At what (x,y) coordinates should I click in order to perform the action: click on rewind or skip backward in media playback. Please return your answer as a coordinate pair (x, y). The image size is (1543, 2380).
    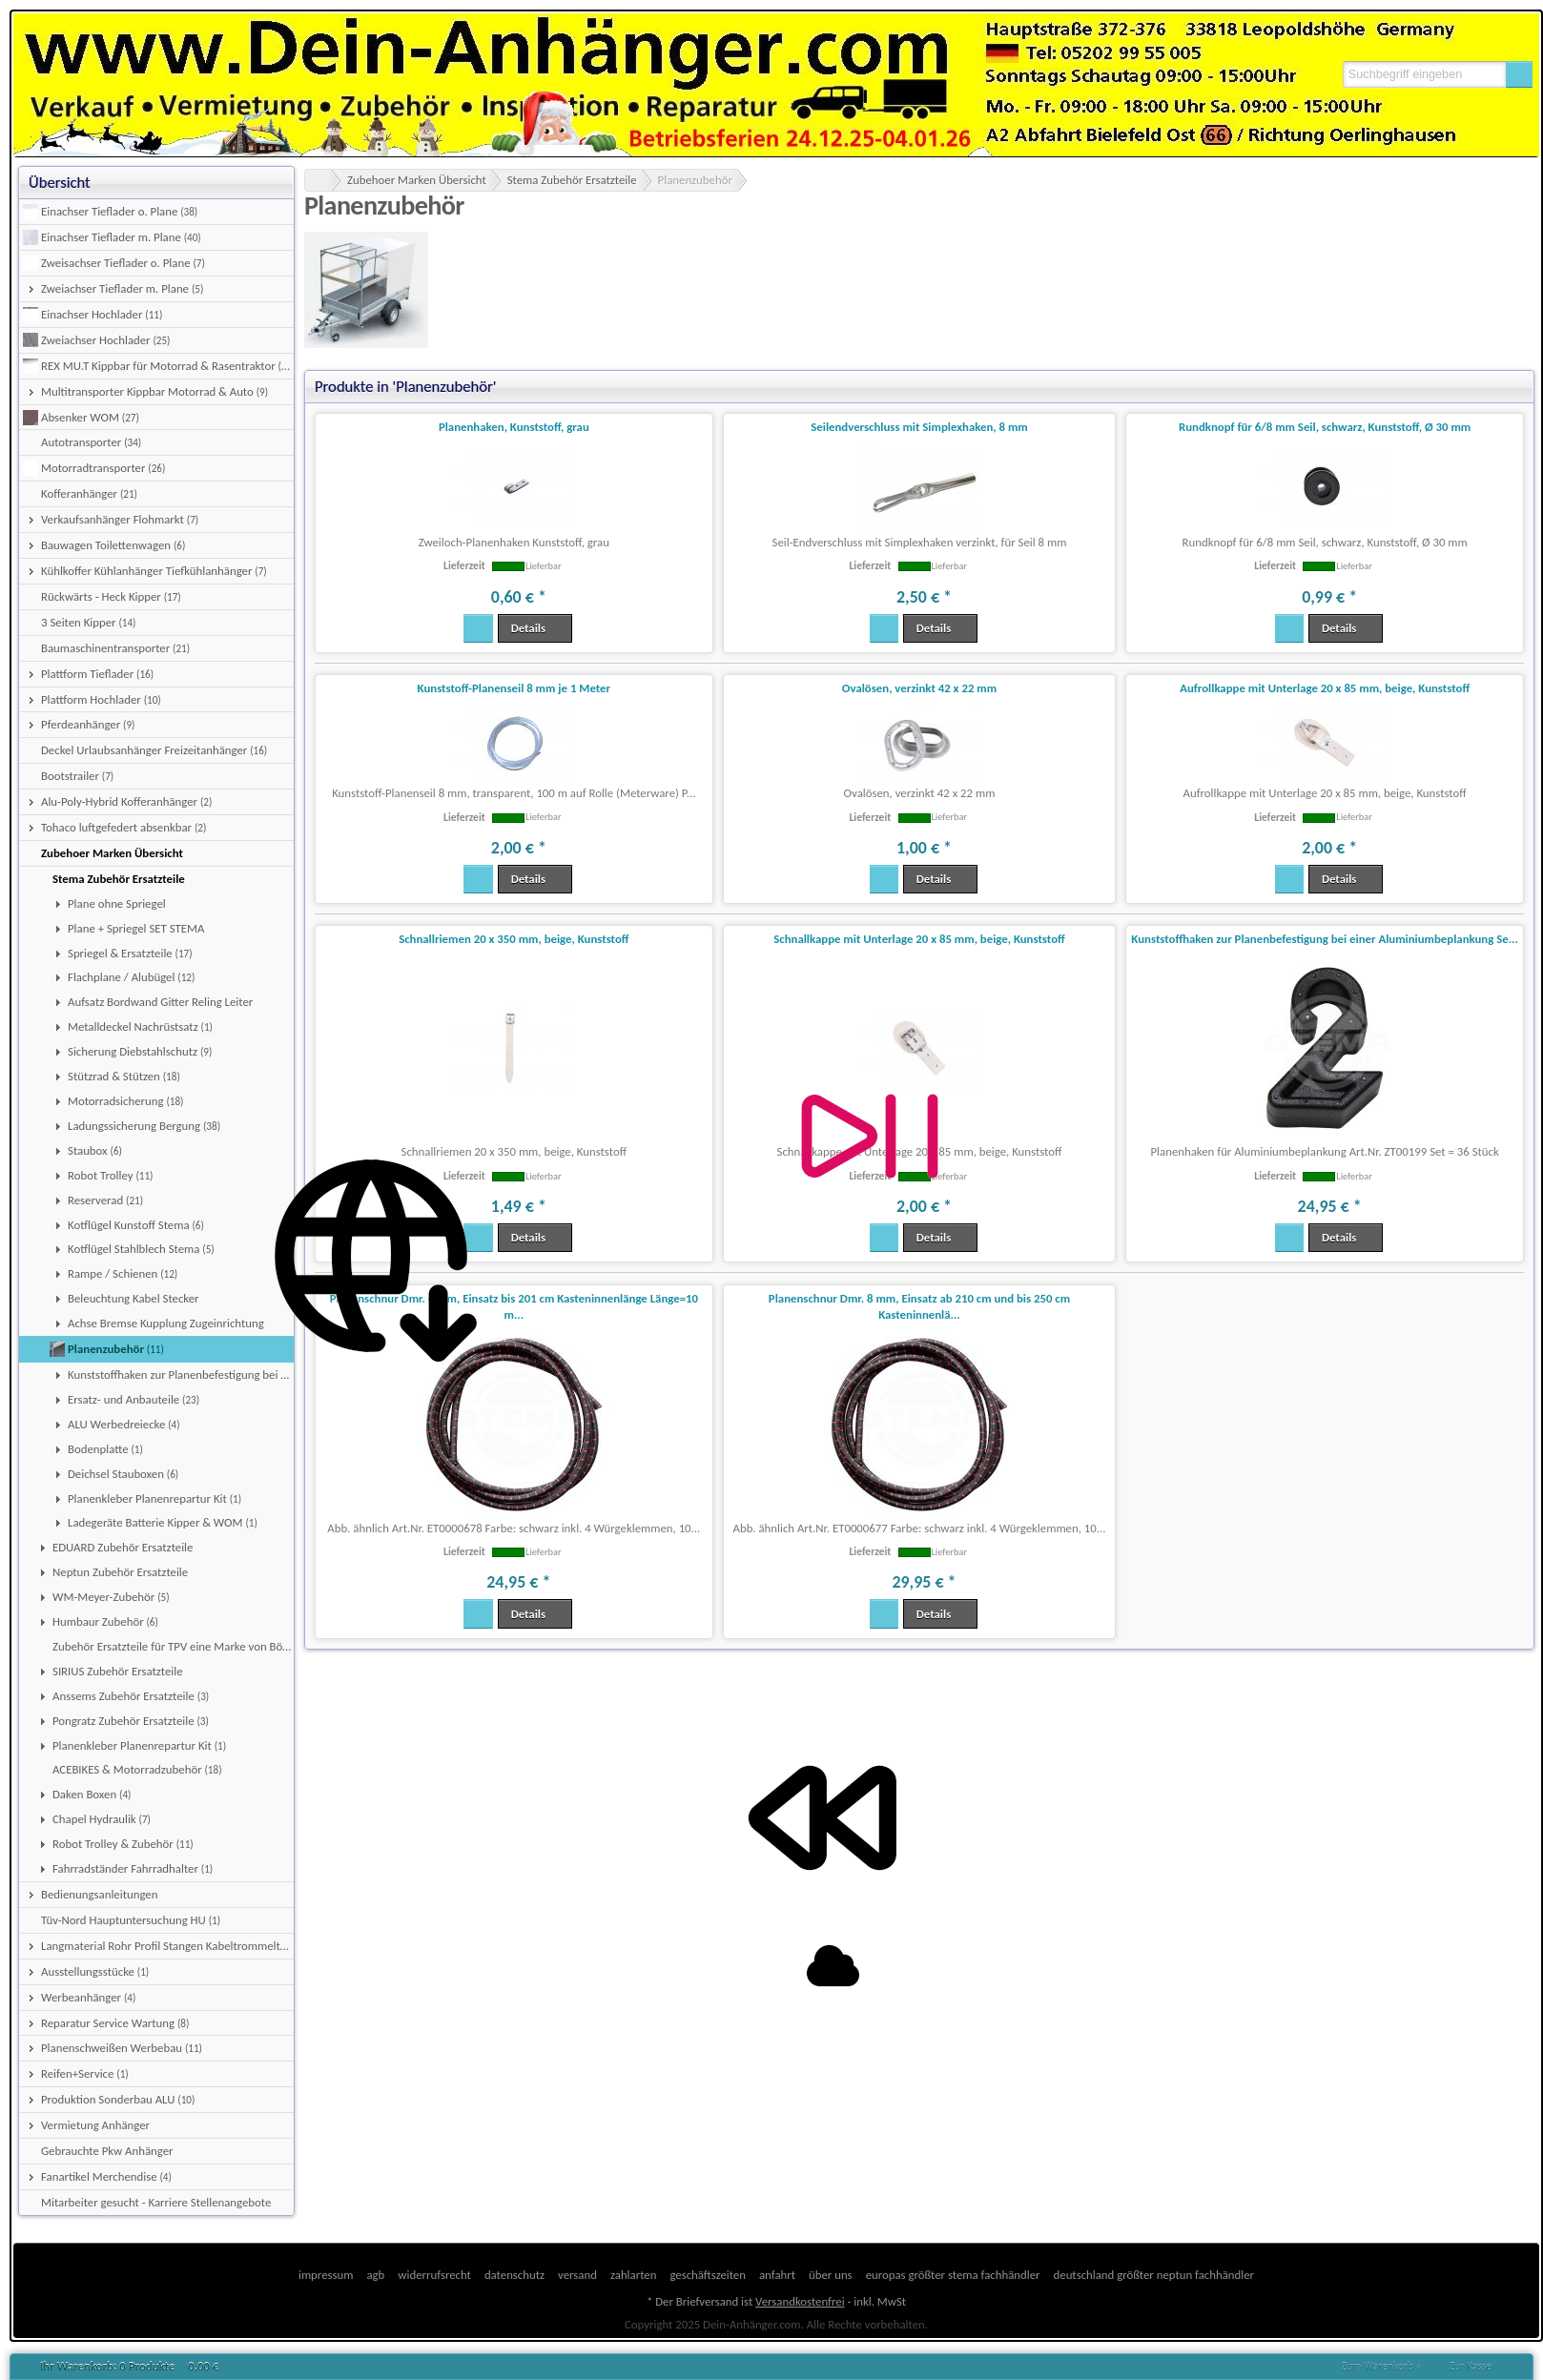
    Looking at the image, I should click on (831, 1817).